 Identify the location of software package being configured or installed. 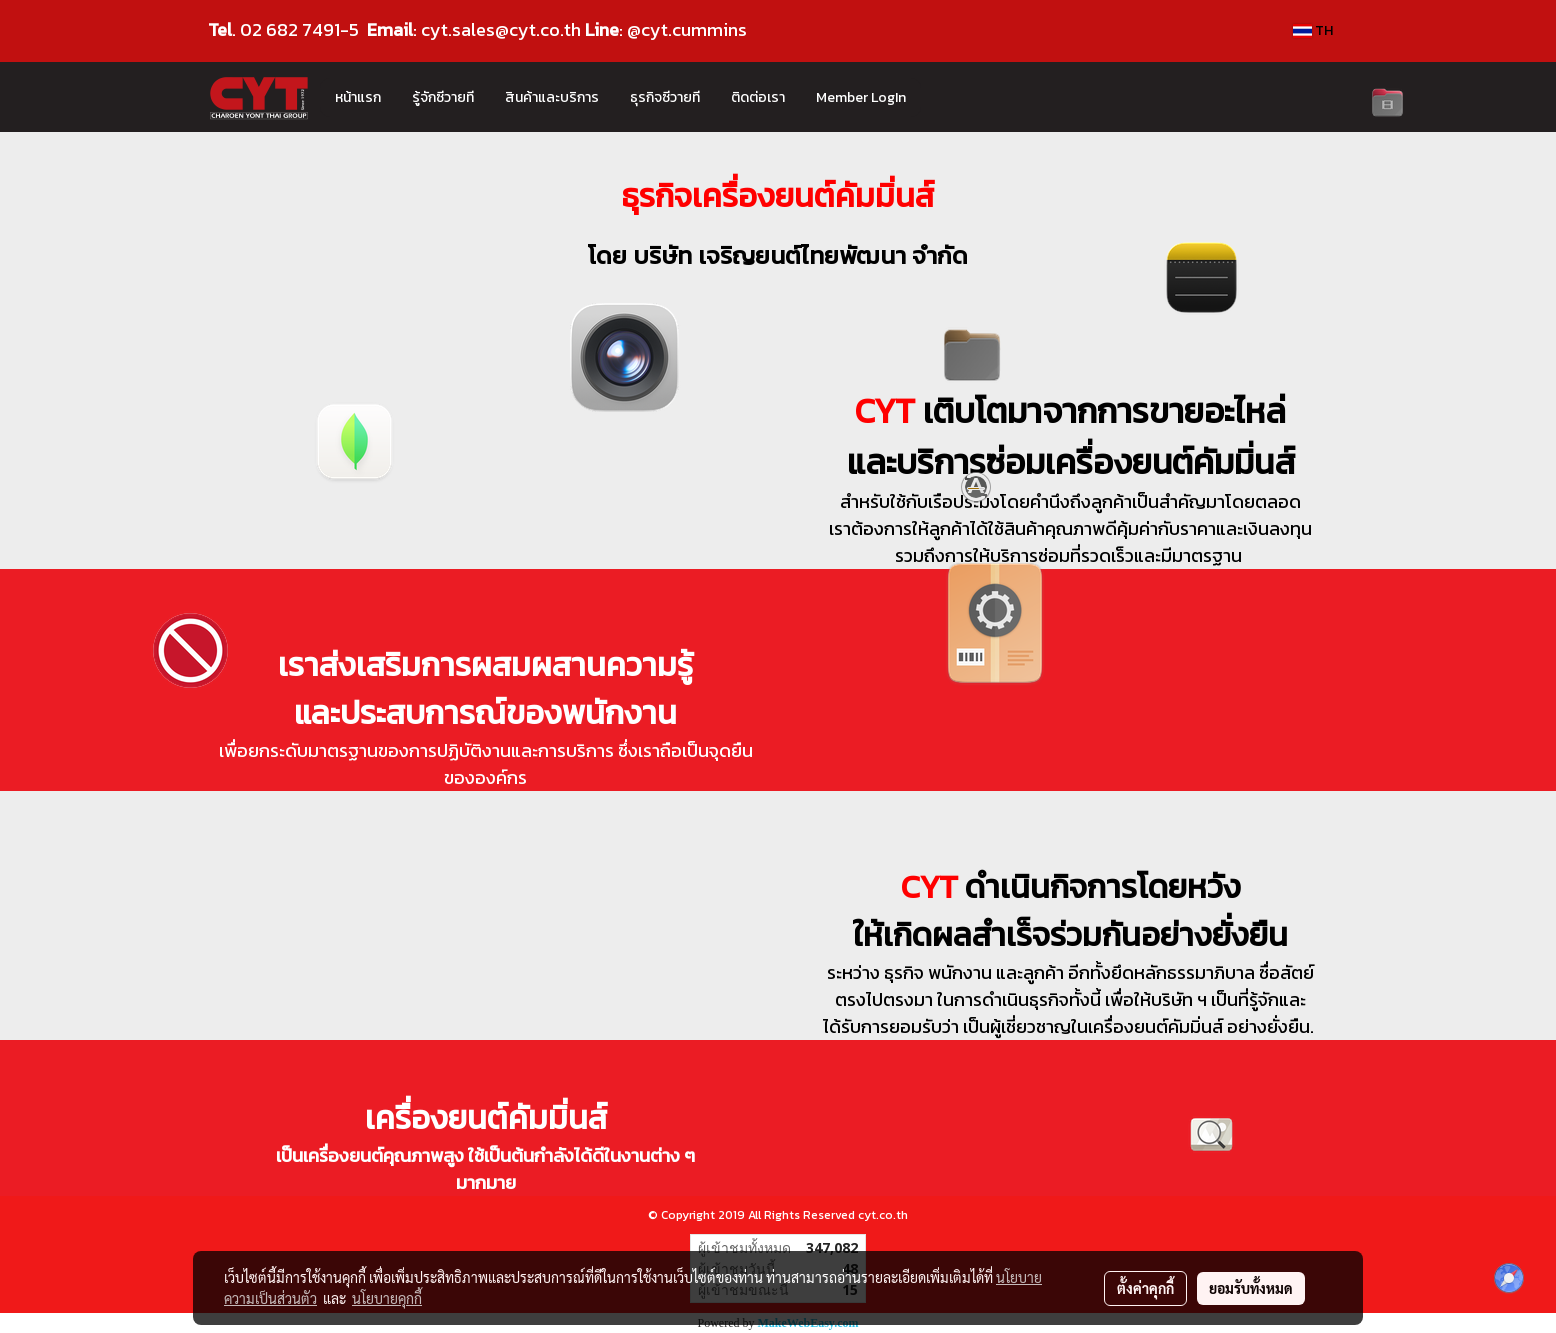
(995, 623).